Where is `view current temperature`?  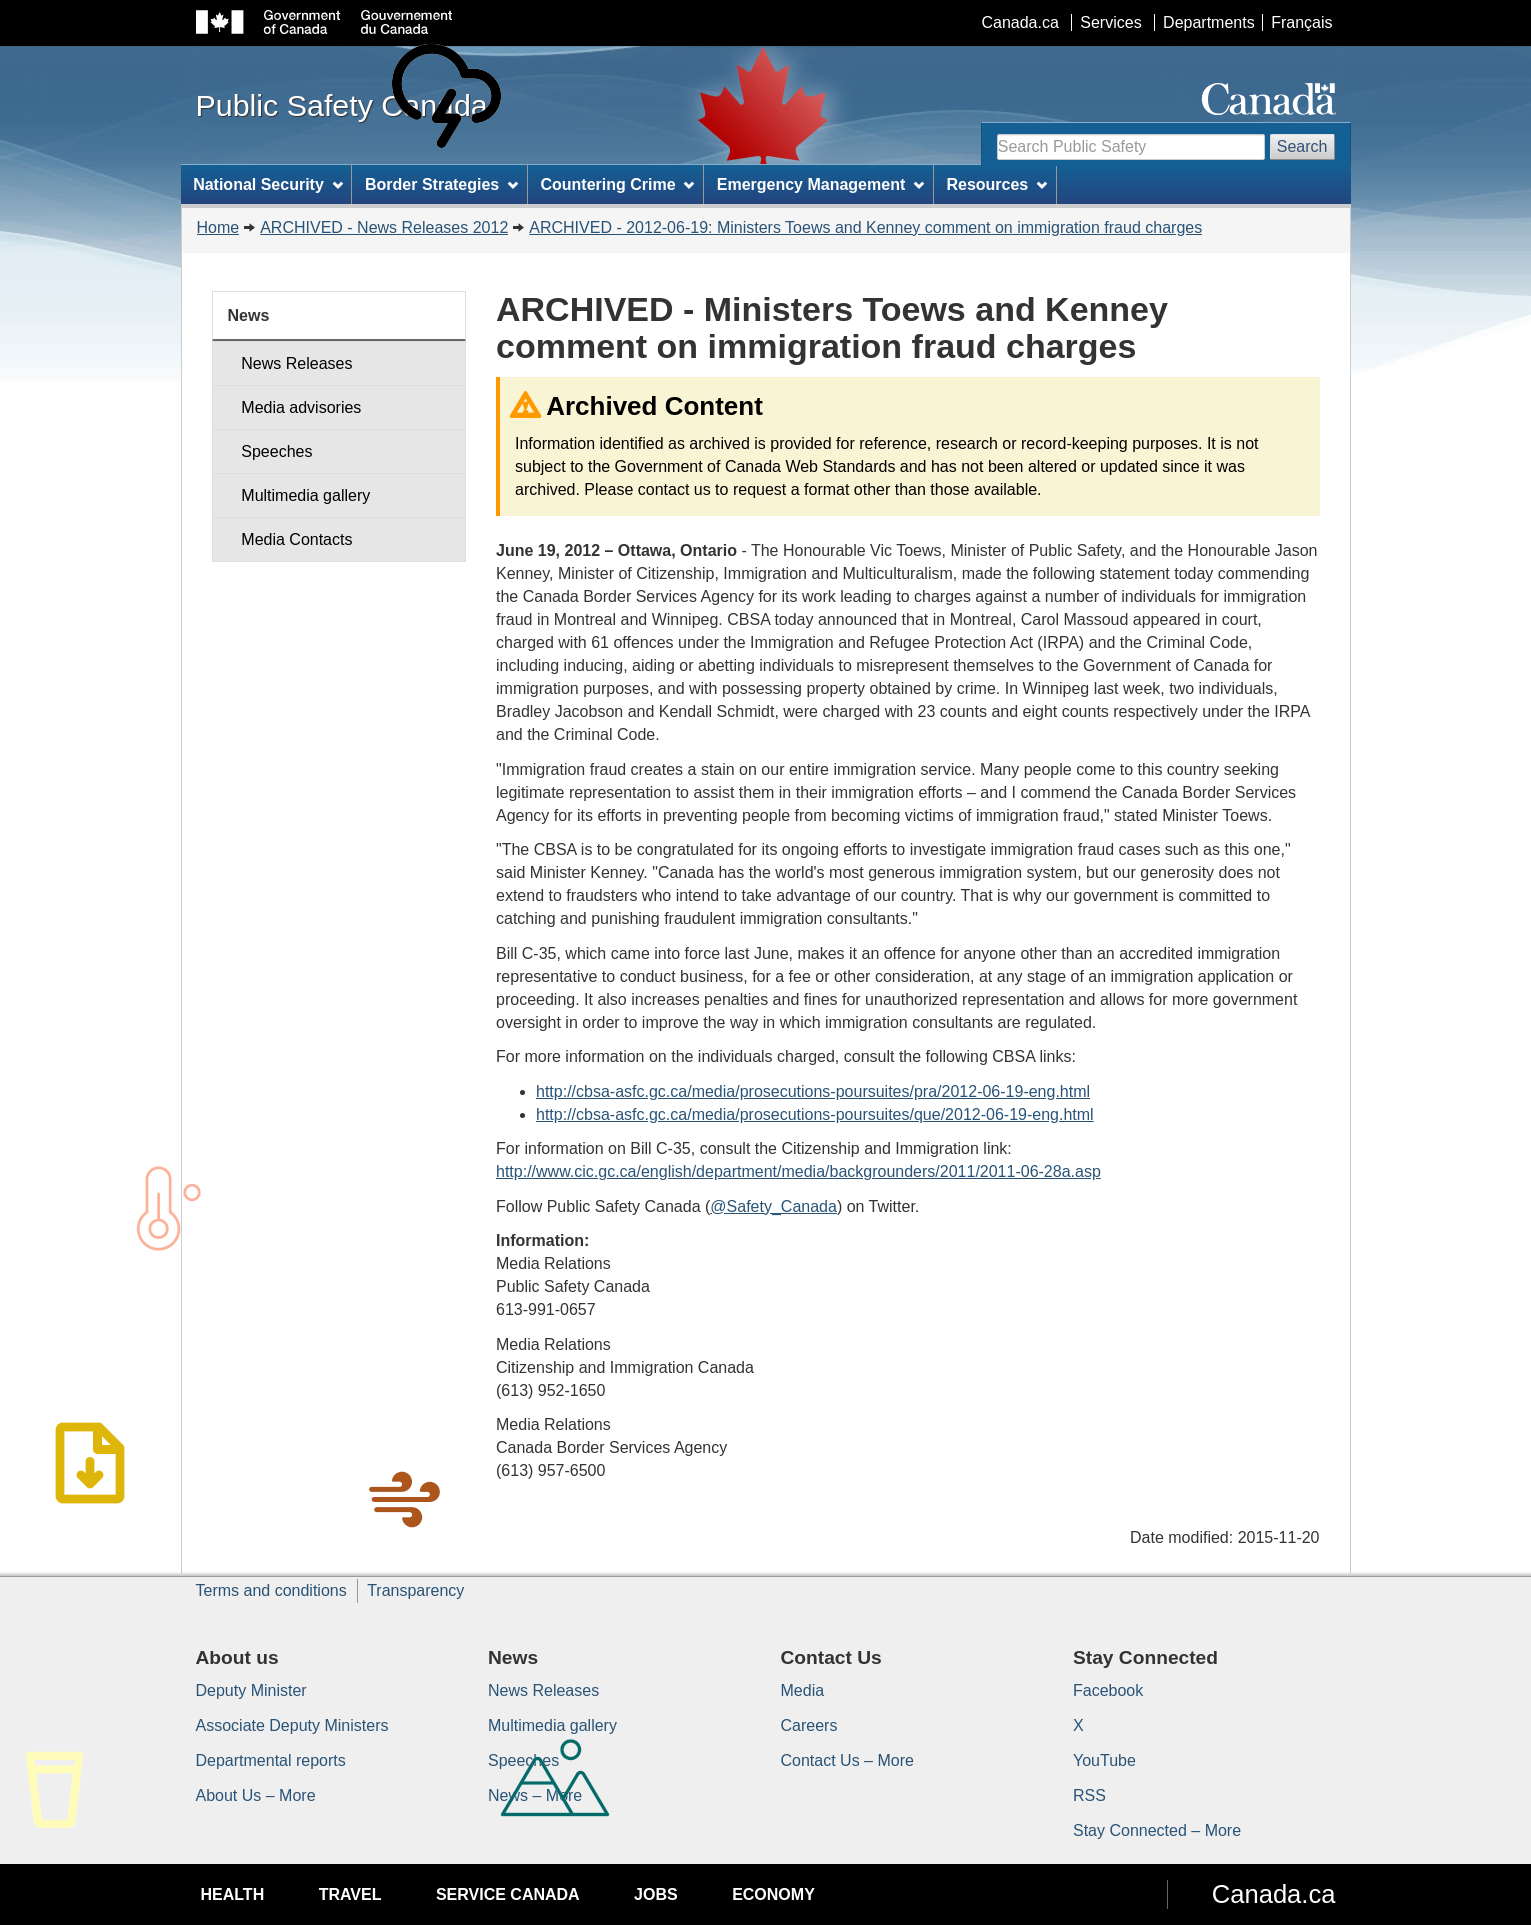
view current temperature is located at coordinates (161, 1208).